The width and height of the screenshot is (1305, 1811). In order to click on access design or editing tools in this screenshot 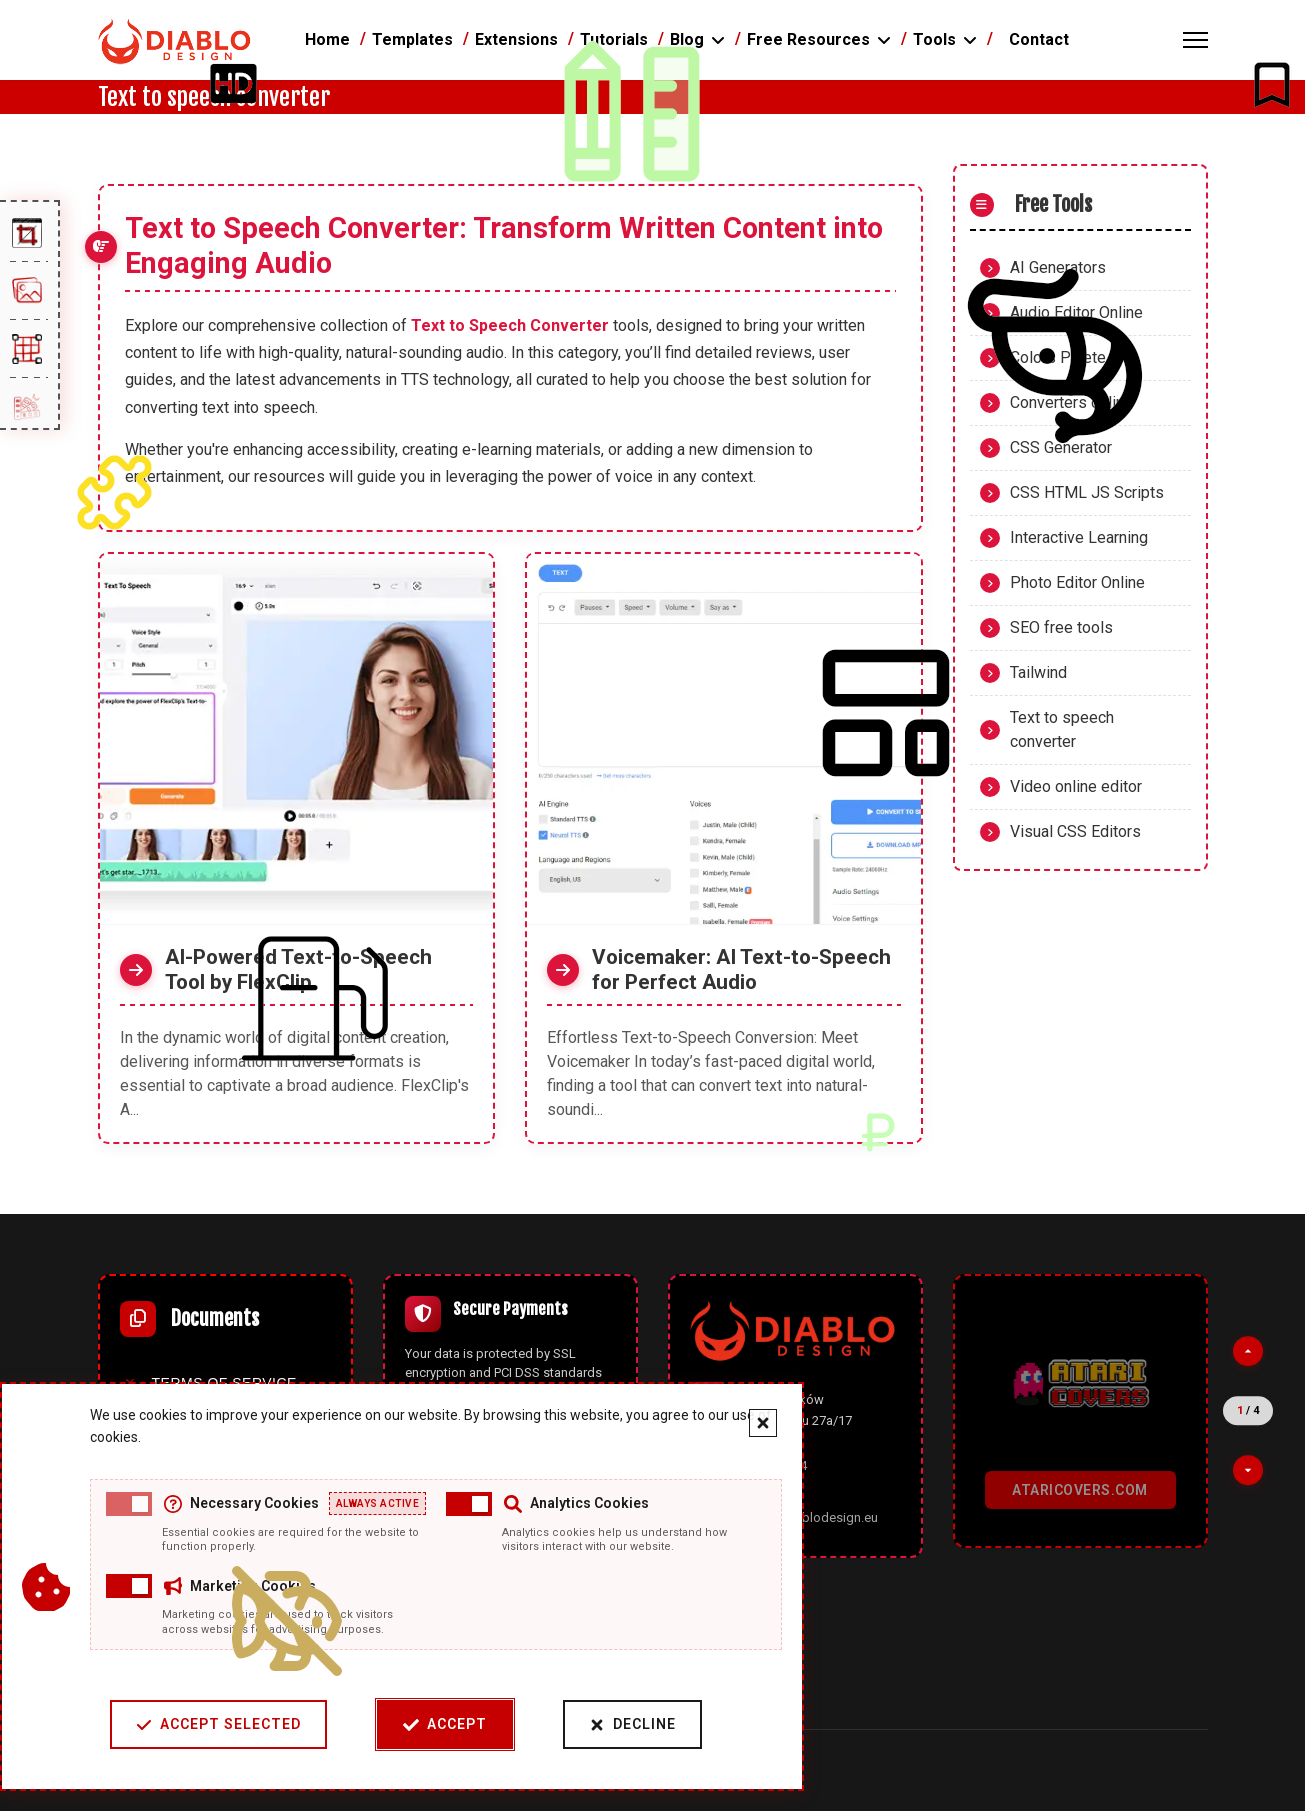, I will do `click(632, 114)`.